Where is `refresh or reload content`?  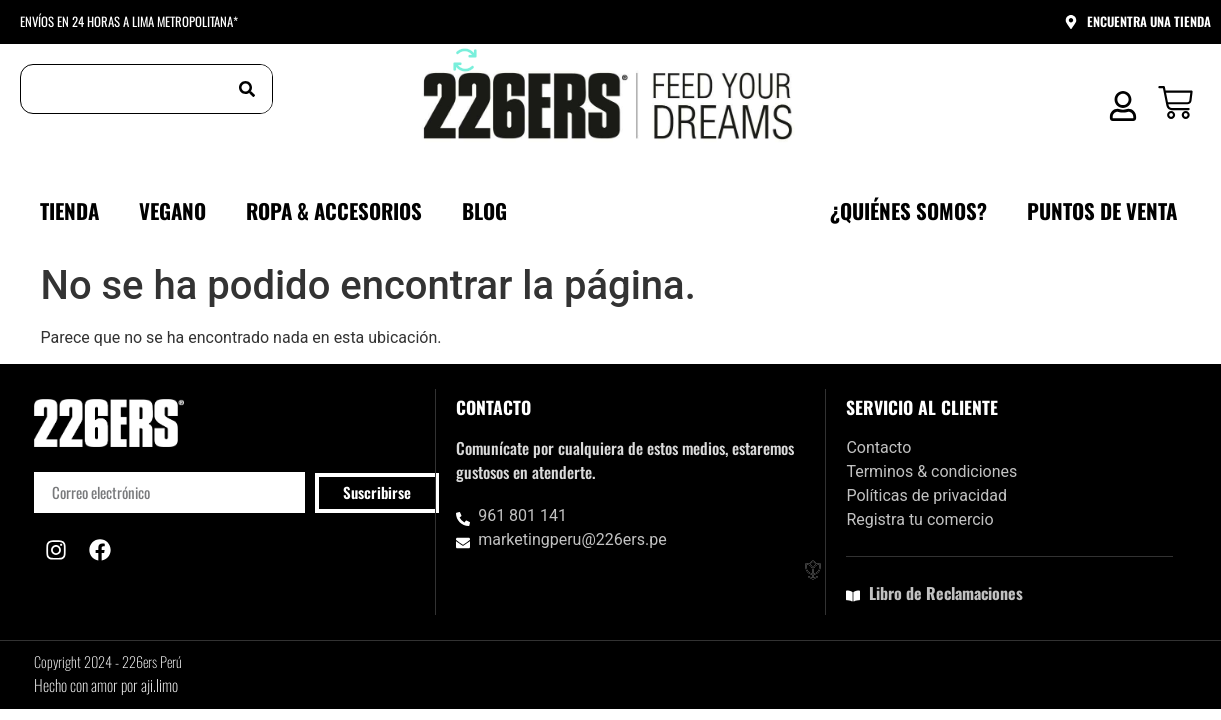 refresh or reload content is located at coordinates (465, 60).